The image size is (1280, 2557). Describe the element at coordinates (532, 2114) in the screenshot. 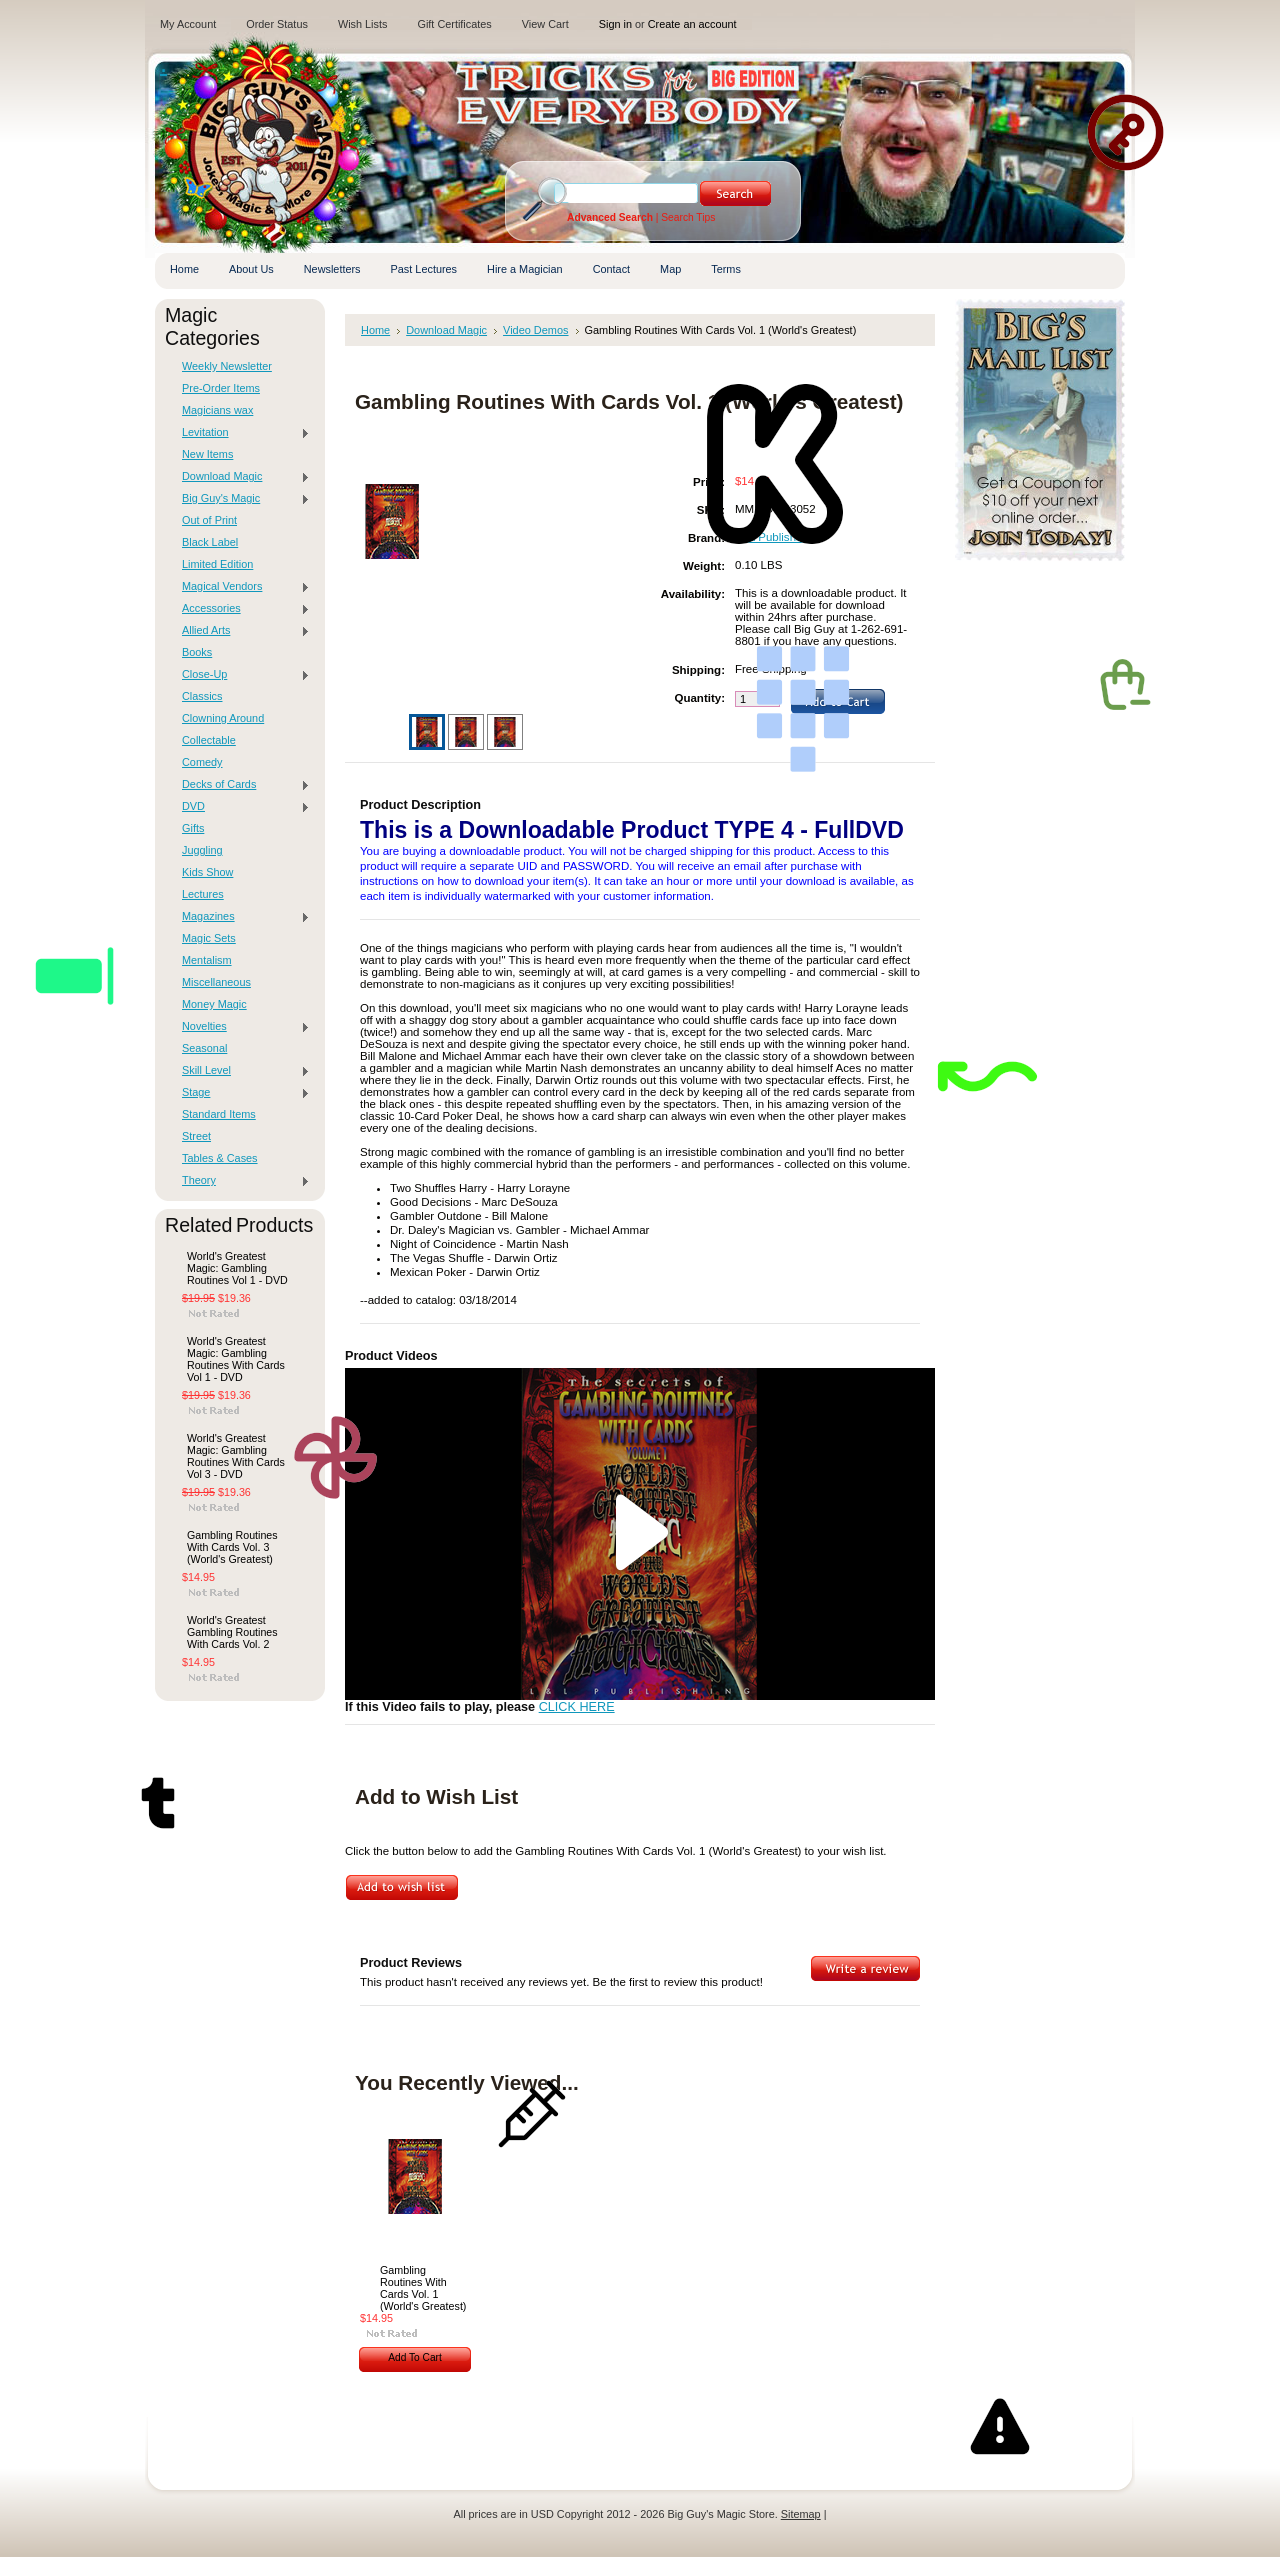

I see `access medical or health-related features` at that location.